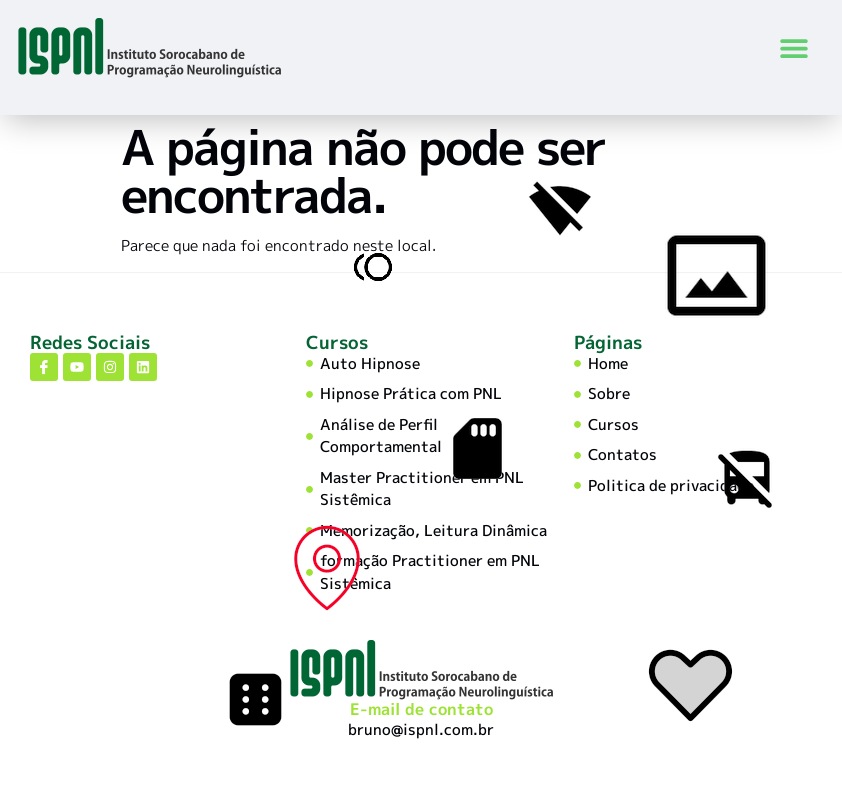 This screenshot has width=842, height=802. What do you see at coordinates (747, 479) in the screenshot?
I see `no bus transfer available at this stop` at bounding box center [747, 479].